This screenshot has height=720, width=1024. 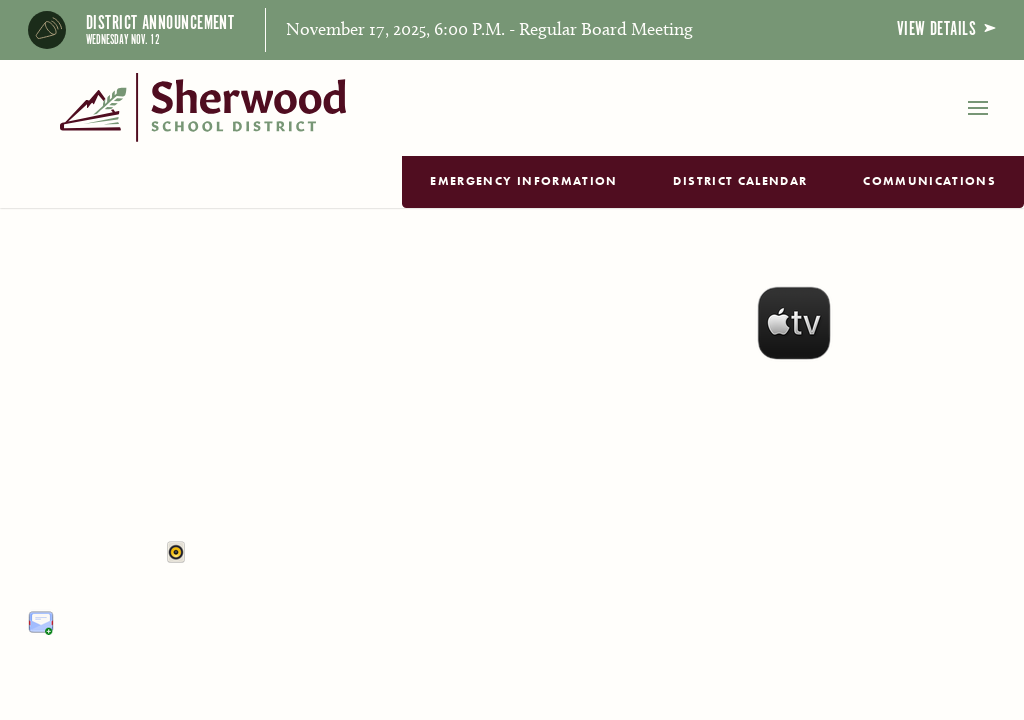 What do you see at coordinates (176, 552) in the screenshot?
I see `open rhythmbox music player` at bounding box center [176, 552].